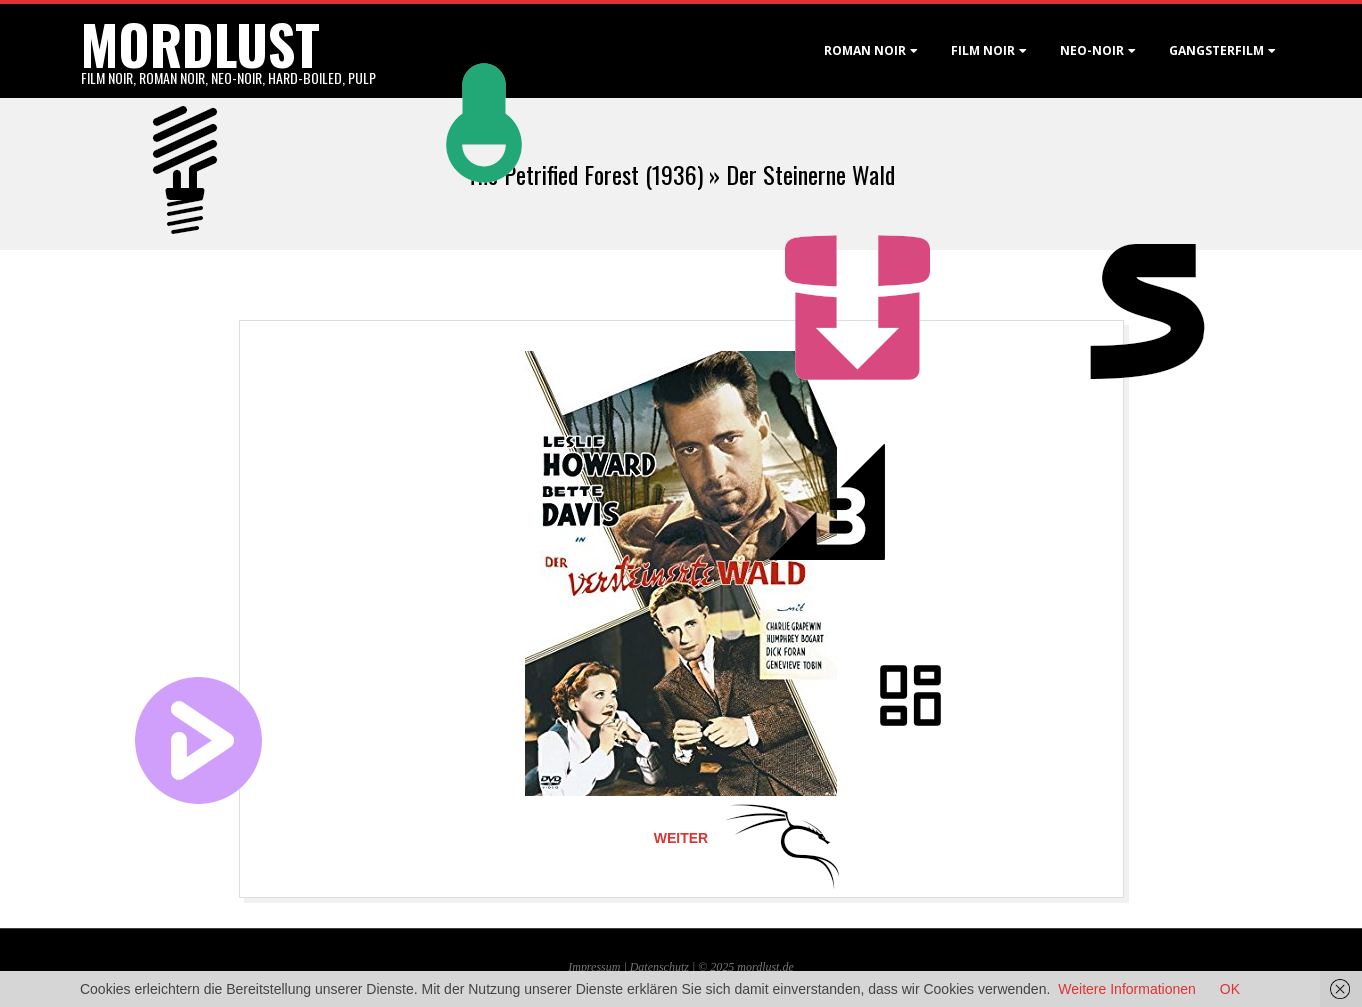  I want to click on indicates low or cold temperature, so click(484, 123).